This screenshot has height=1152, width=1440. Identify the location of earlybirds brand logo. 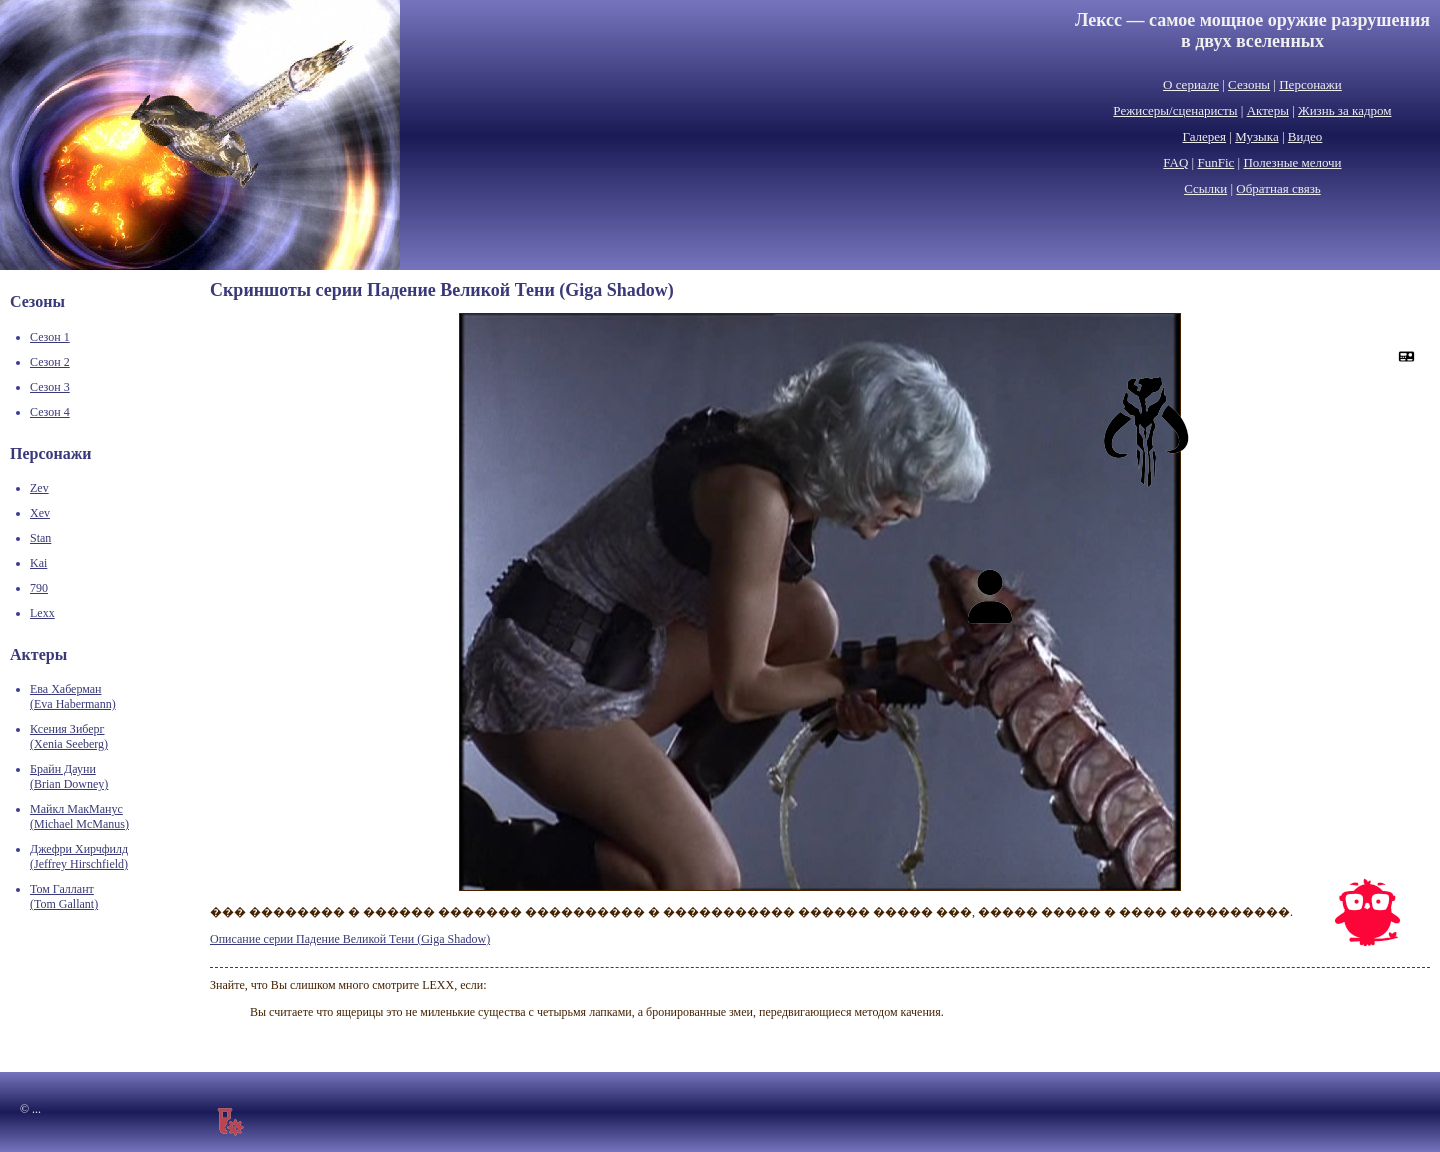
(1367, 912).